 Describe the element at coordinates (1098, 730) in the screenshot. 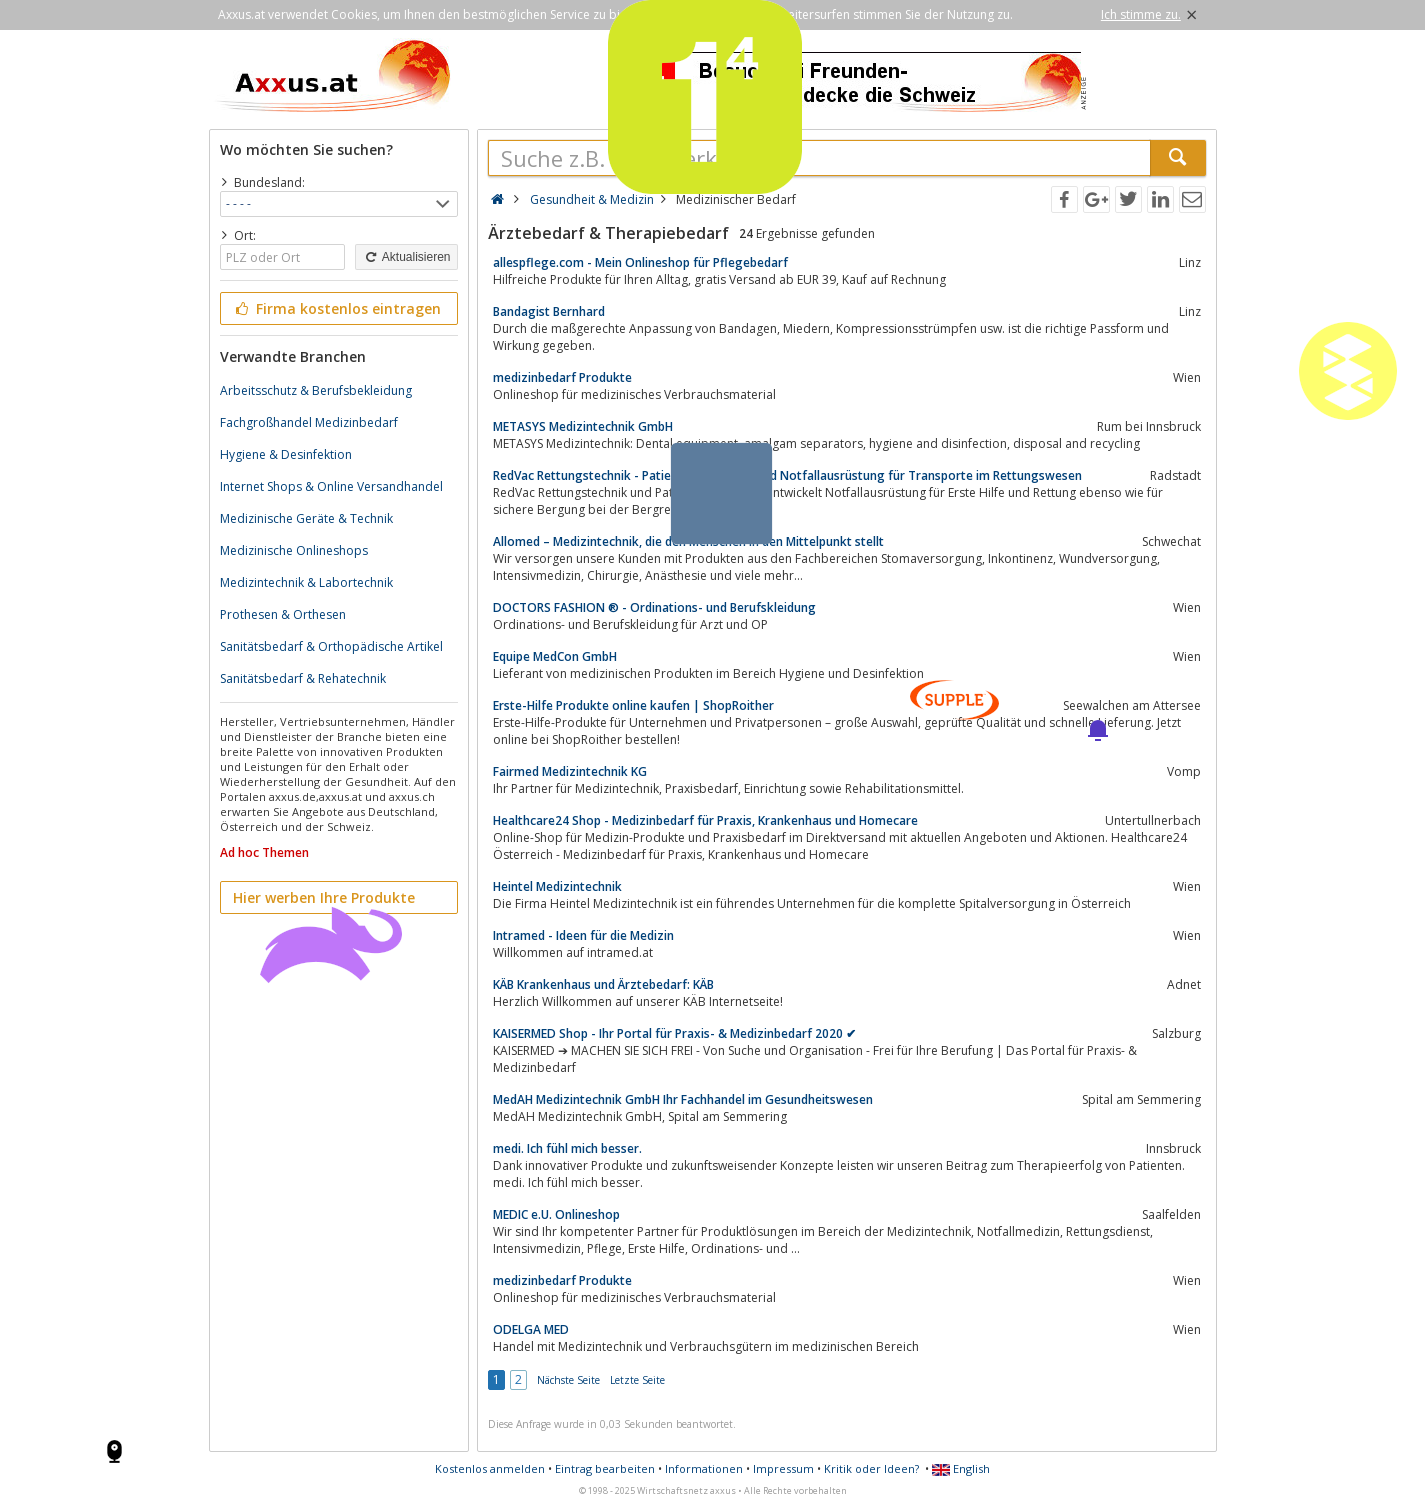

I see `notification or alert indicator` at that location.